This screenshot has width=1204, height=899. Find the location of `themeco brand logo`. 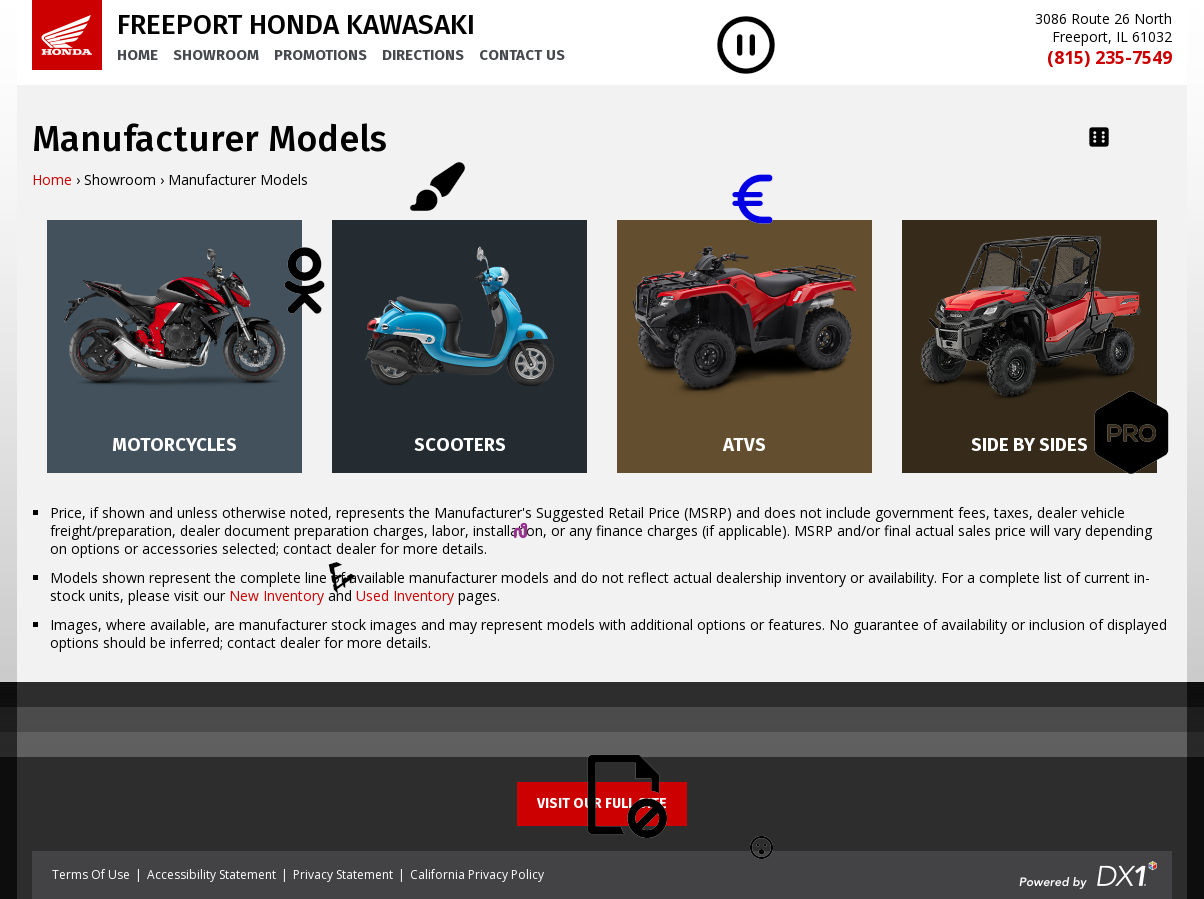

themeco brand logo is located at coordinates (1131, 432).